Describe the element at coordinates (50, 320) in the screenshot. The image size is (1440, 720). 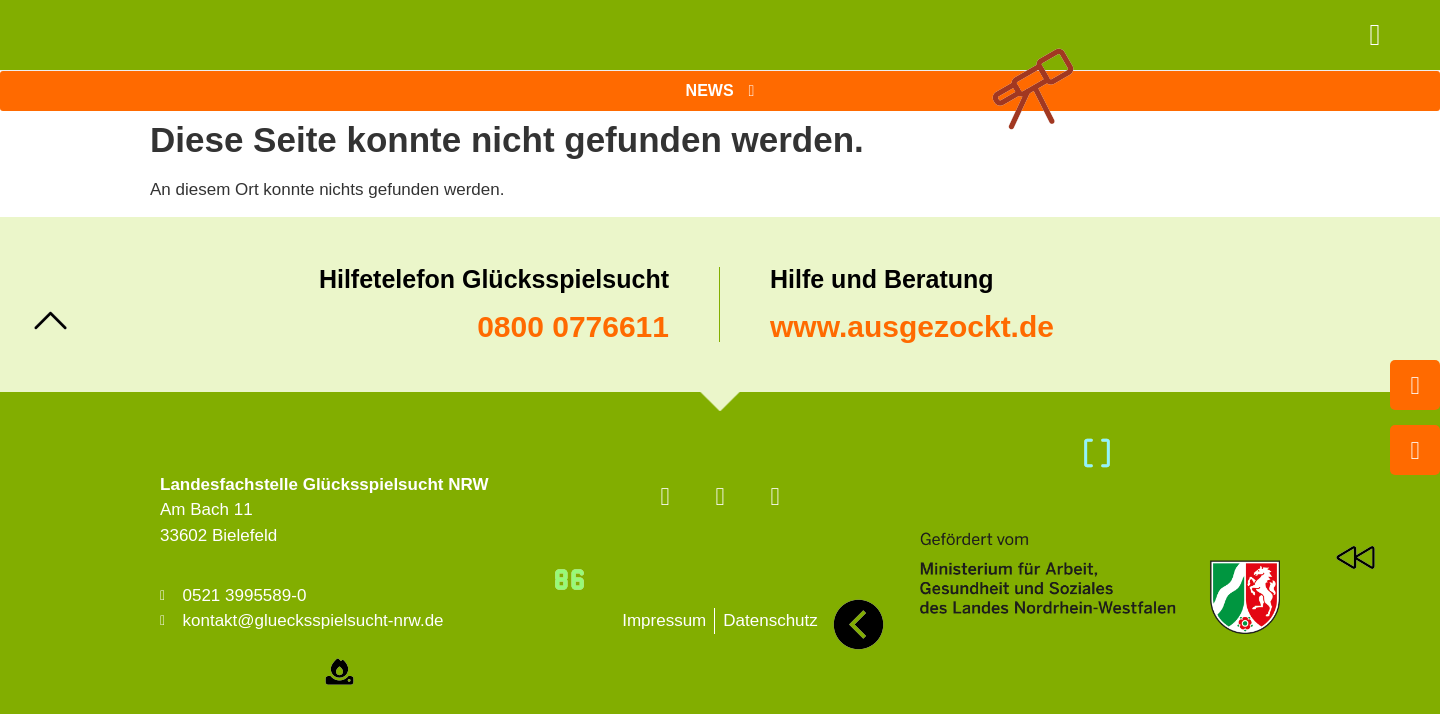
I see `collapse or minimize a section` at that location.